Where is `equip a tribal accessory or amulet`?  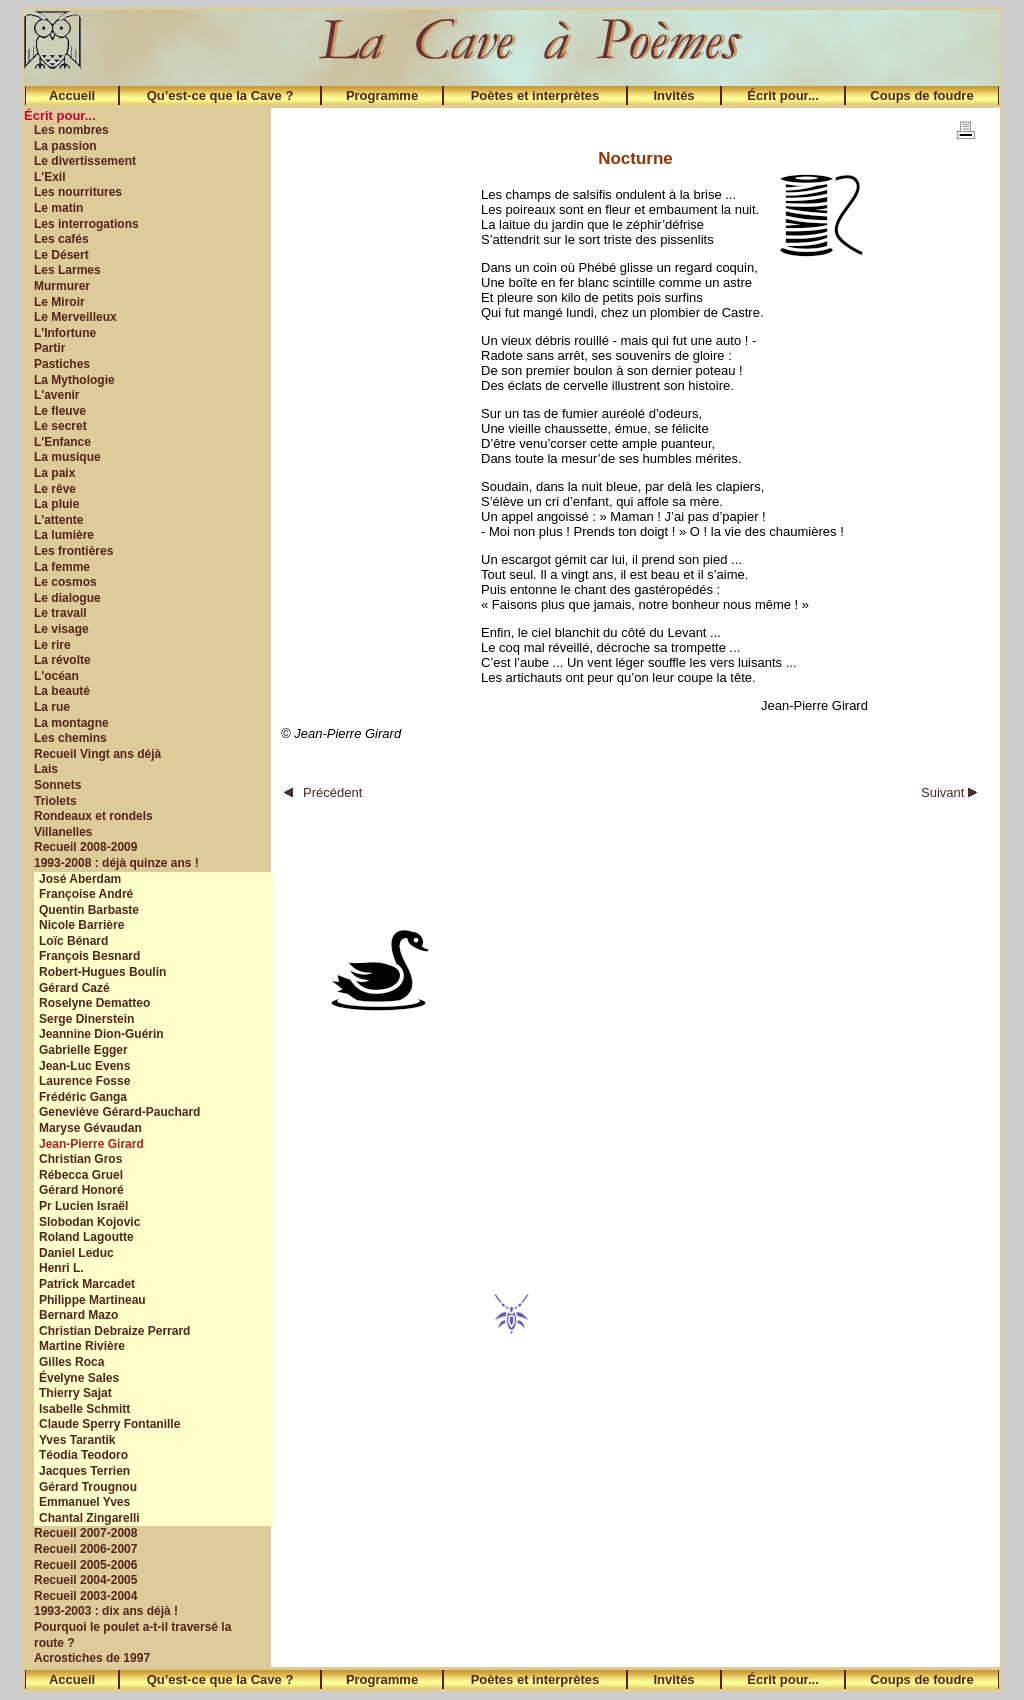 equip a tribal accessory or amulet is located at coordinates (511, 1314).